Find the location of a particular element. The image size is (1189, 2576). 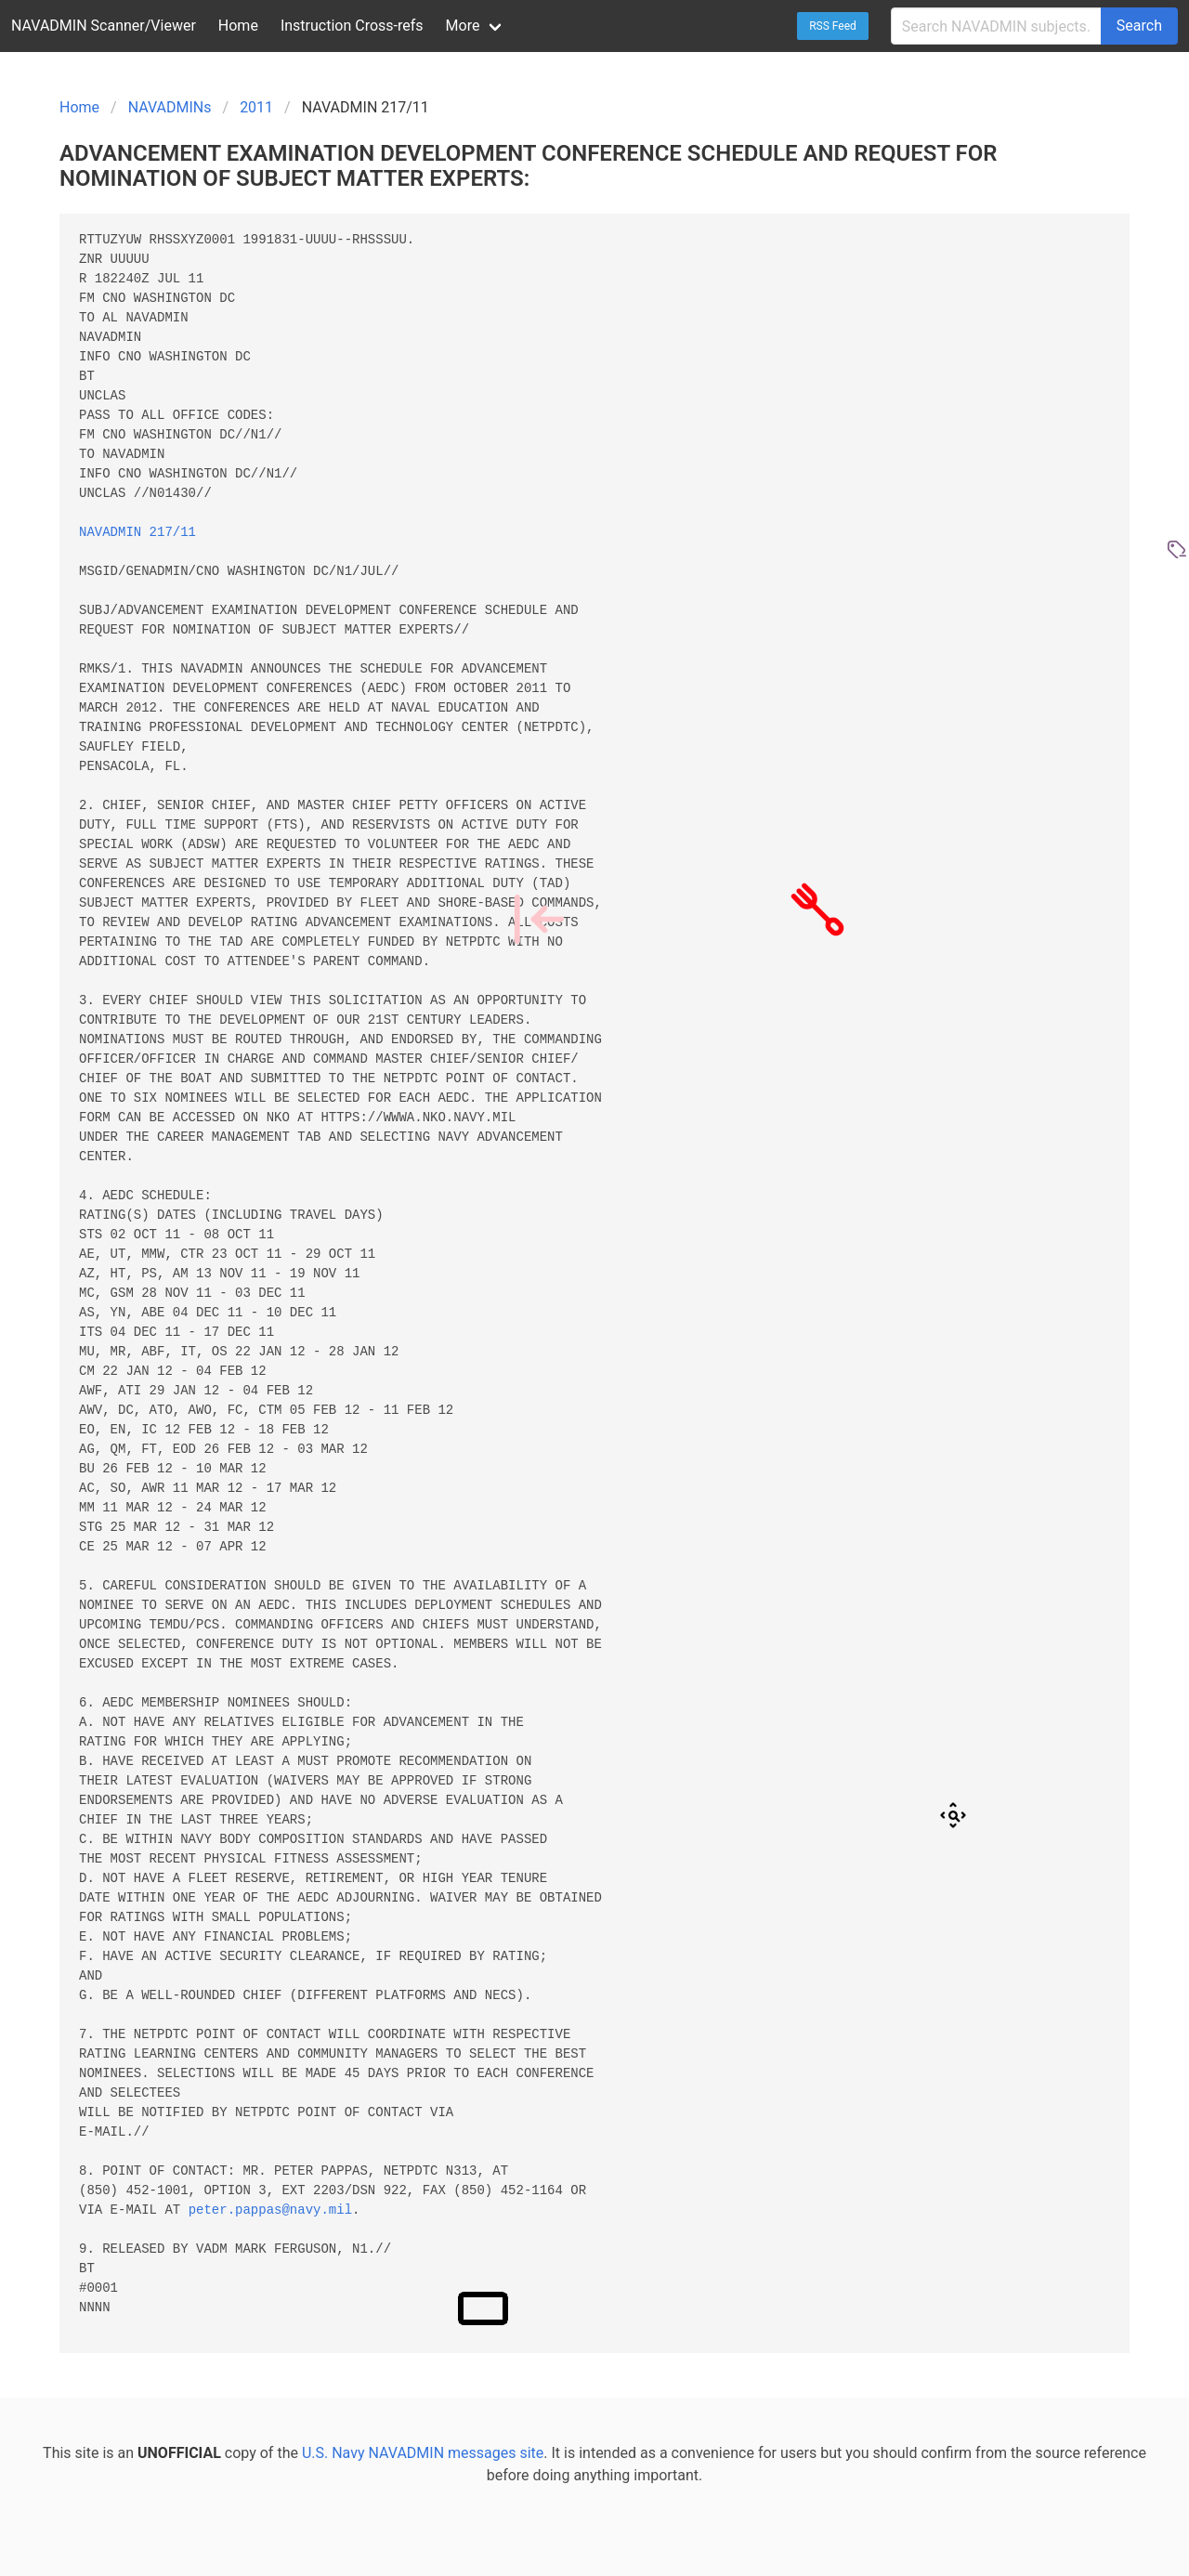

crop image to 16:9 aspect ratio is located at coordinates (483, 2308).